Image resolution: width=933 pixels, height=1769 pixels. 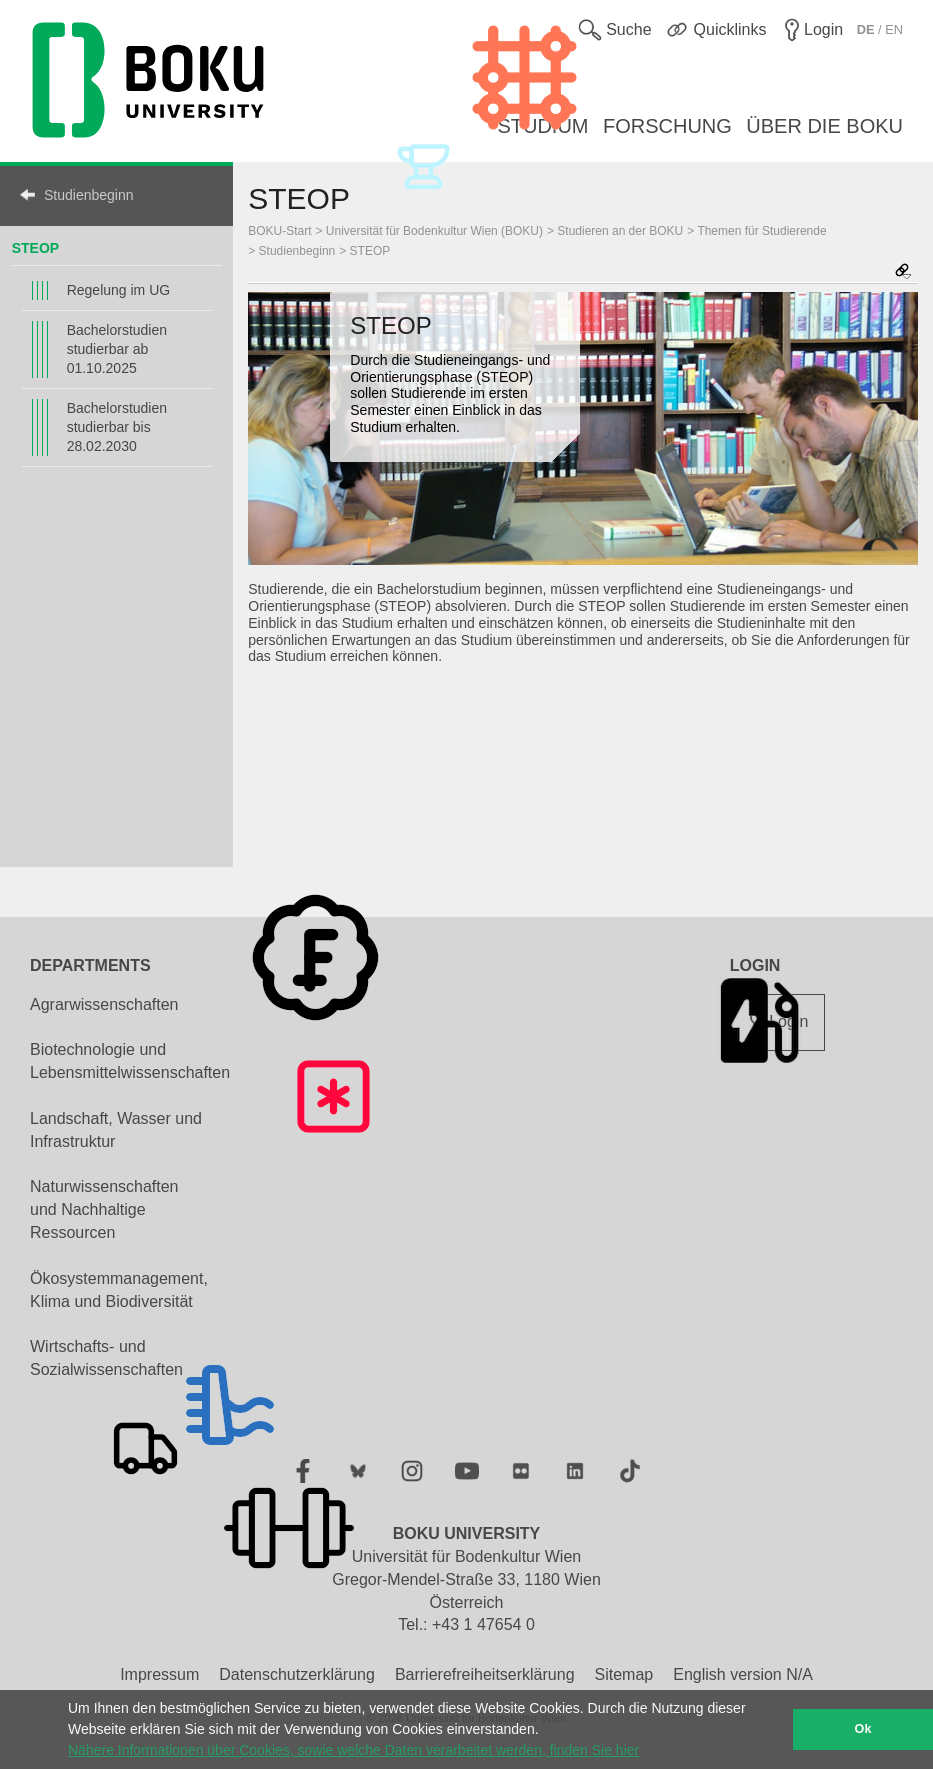 What do you see at coordinates (758, 1020) in the screenshot?
I see `find nearby electric vehicle charging stations` at bounding box center [758, 1020].